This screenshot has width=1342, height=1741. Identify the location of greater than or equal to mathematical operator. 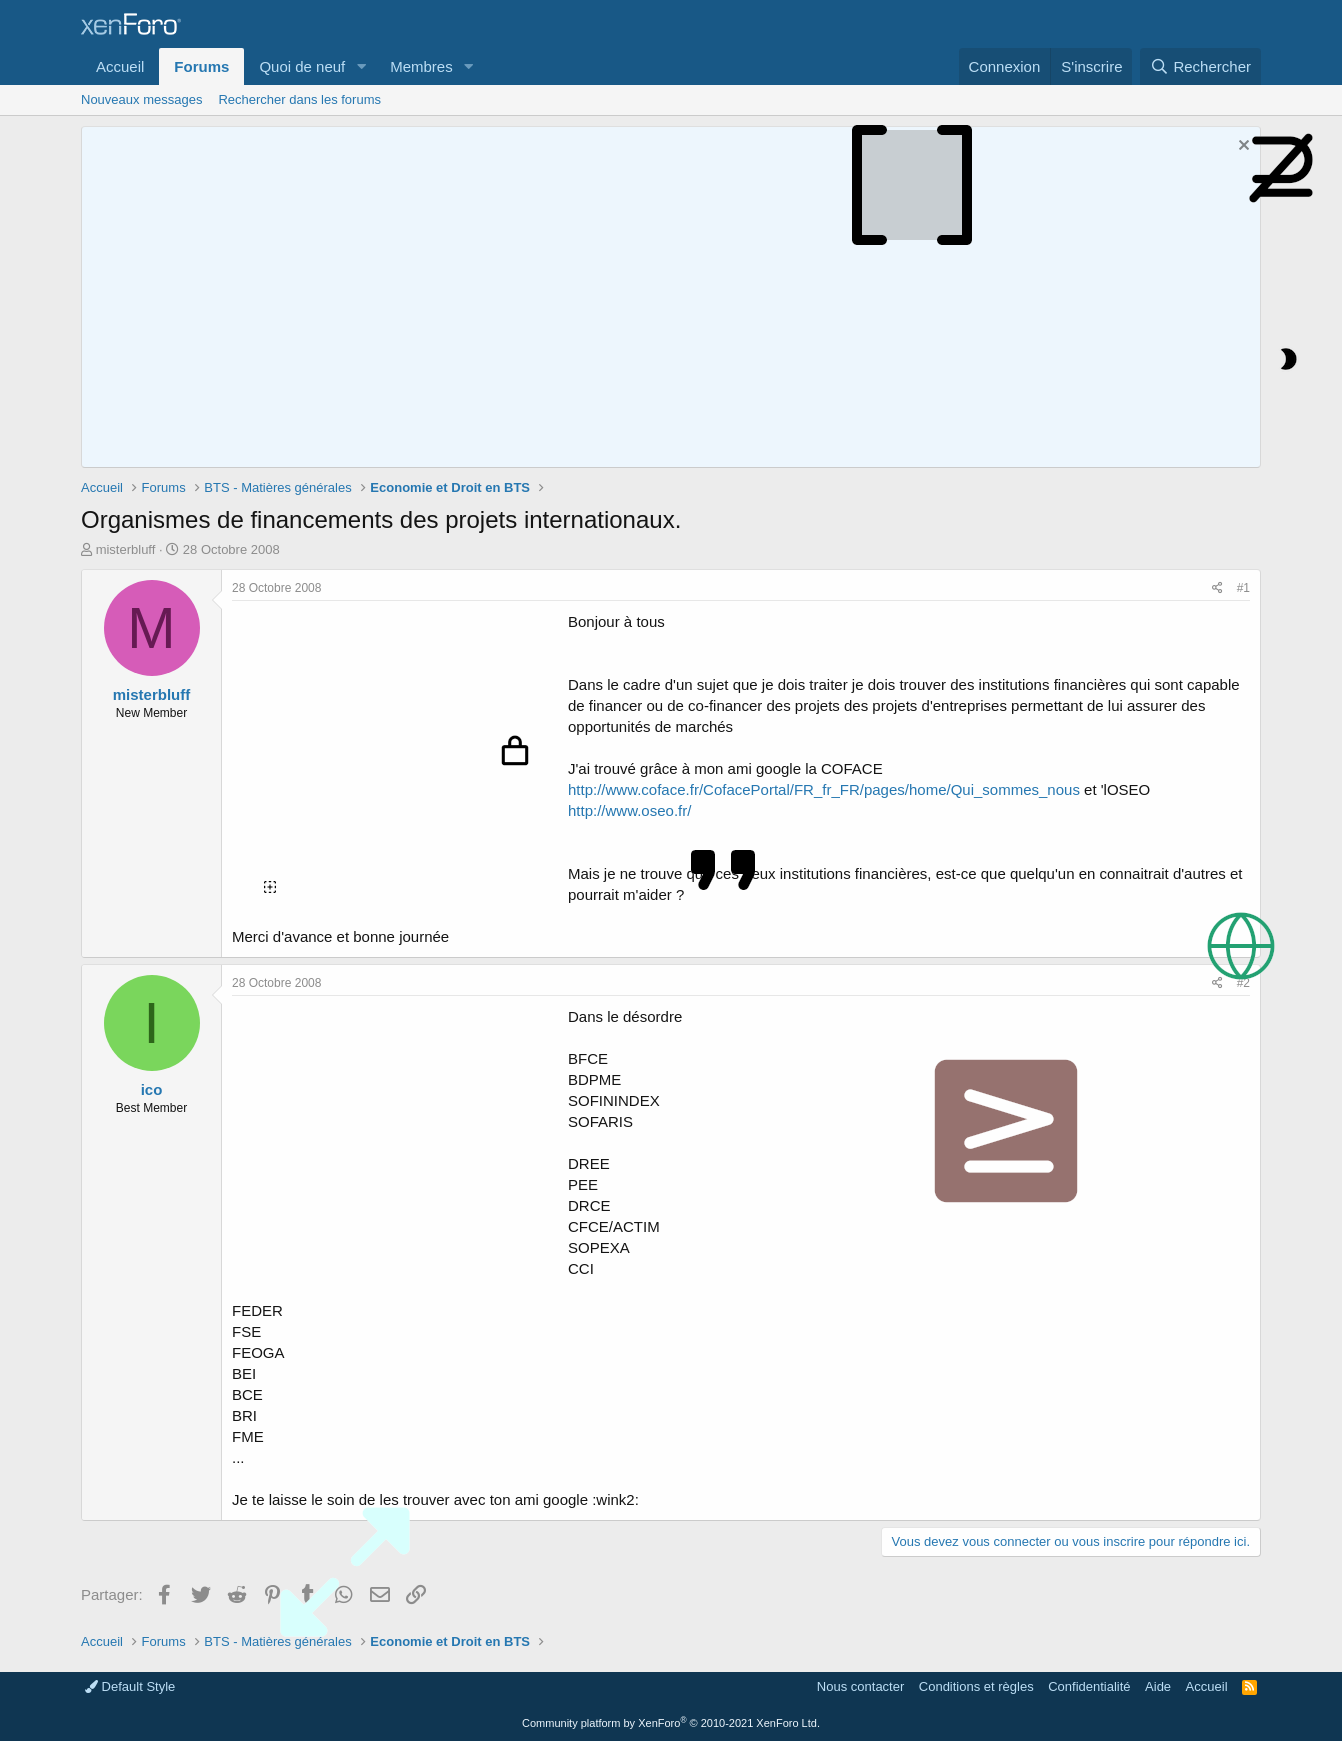
(1006, 1131).